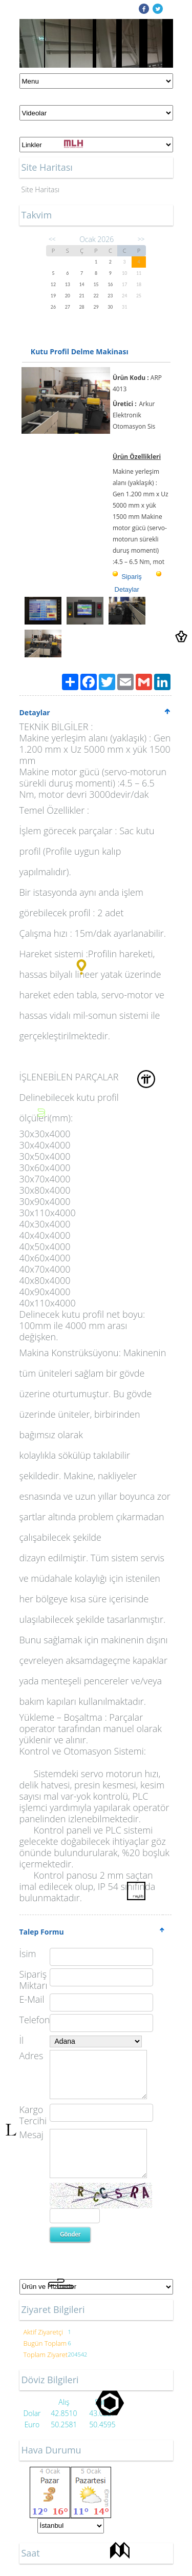 Image resolution: width=192 pixels, height=2576 pixels. Describe the element at coordinates (73, 144) in the screenshot. I see `visit the Major League Hacking website` at that location.